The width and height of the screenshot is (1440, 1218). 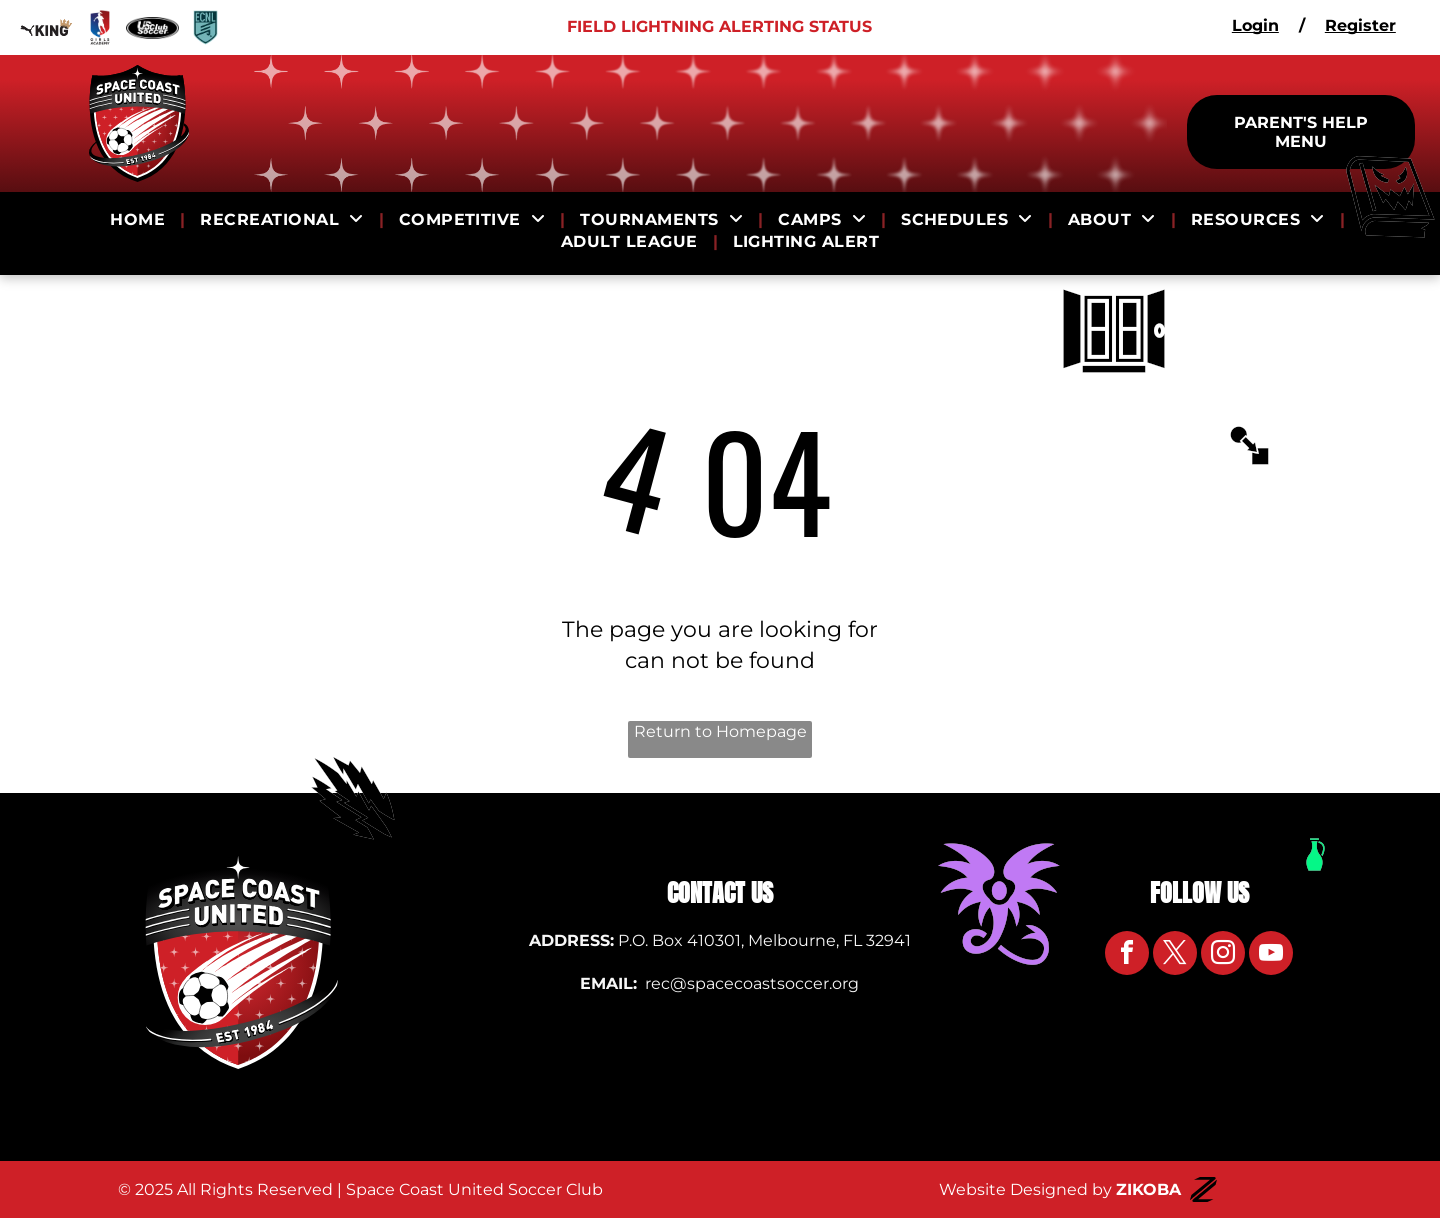 I want to click on lightning attack or electric slash ability, so click(x=353, y=797).